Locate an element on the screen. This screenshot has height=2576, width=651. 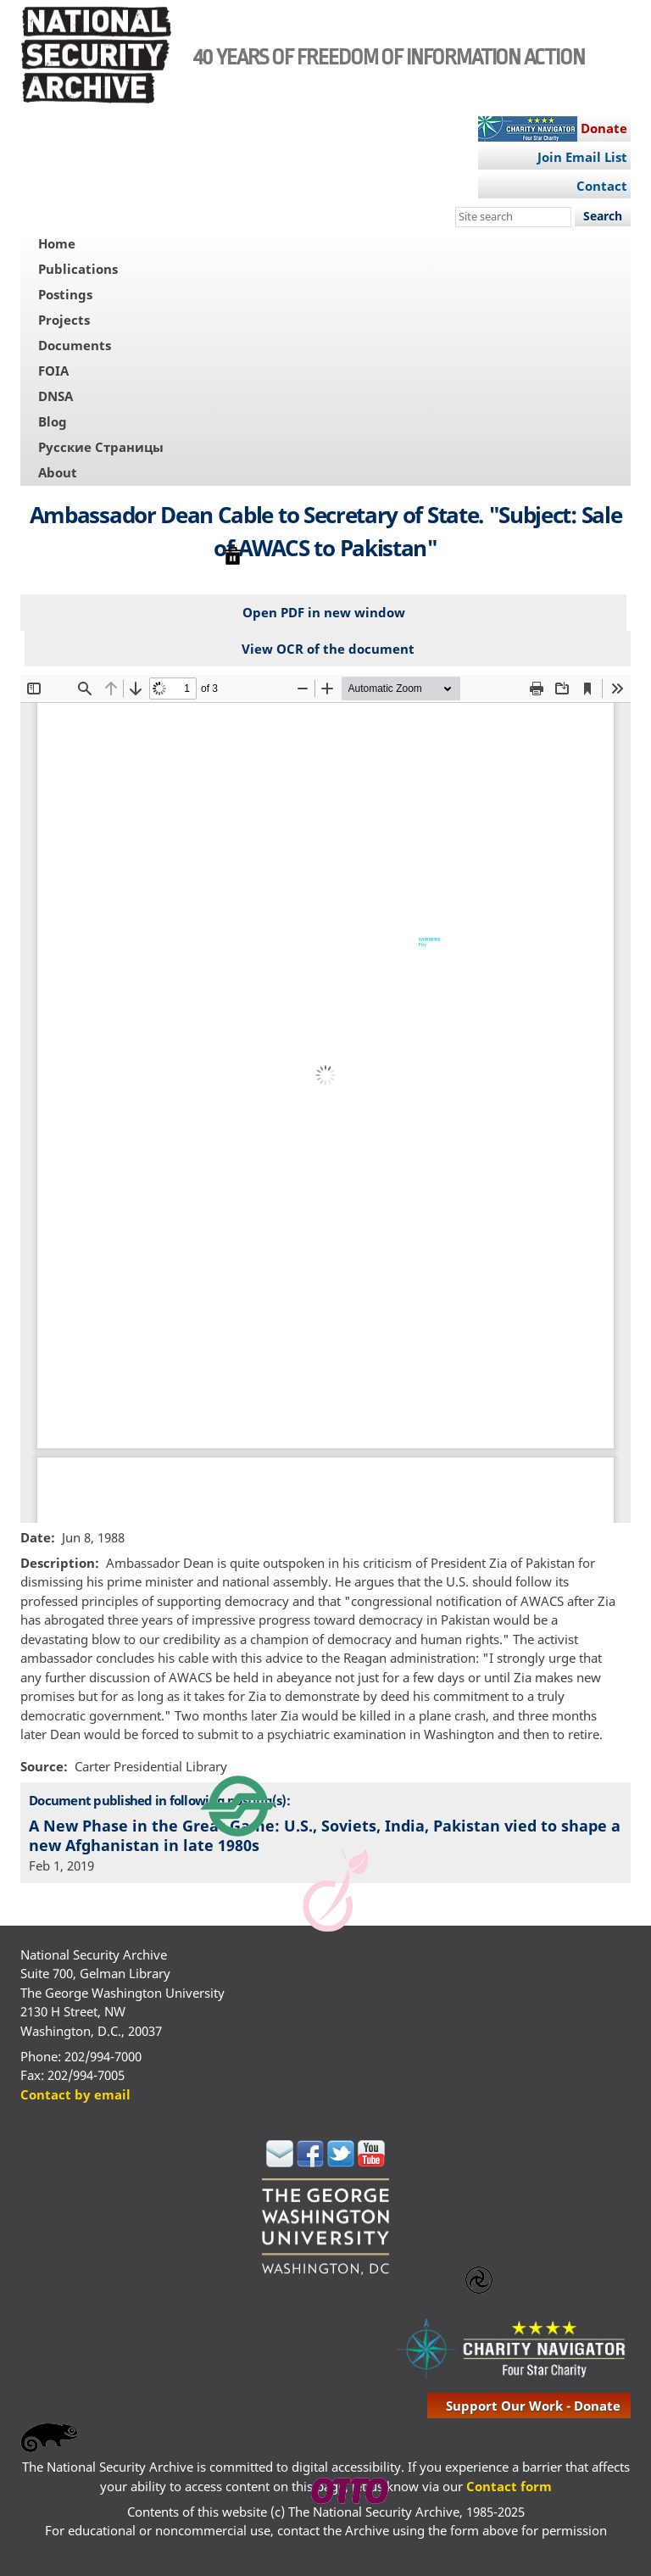
visit or connect to Viadeo professional network is located at coordinates (336, 1889).